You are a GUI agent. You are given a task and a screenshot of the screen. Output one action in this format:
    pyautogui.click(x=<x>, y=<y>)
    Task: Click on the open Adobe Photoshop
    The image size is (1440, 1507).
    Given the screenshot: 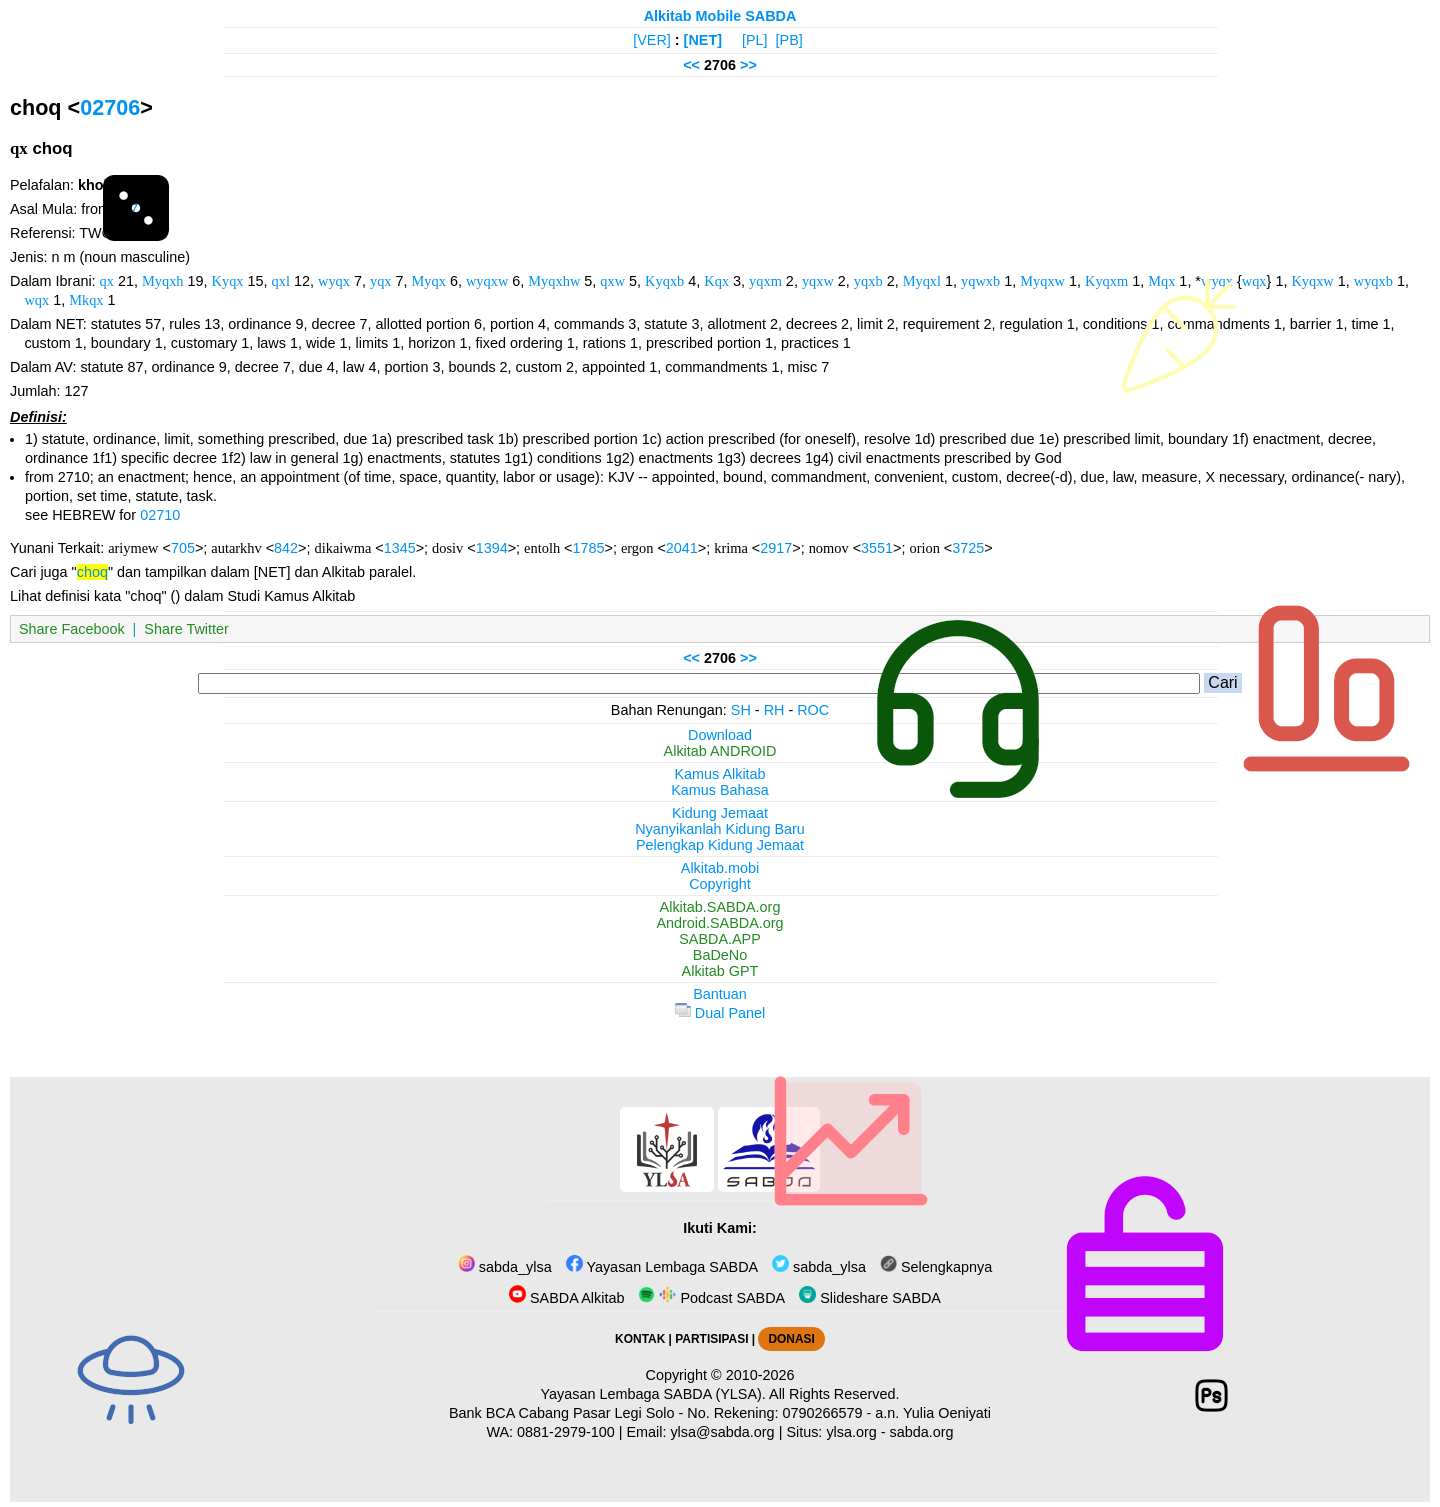 What is the action you would take?
    pyautogui.click(x=1211, y=1395)
    